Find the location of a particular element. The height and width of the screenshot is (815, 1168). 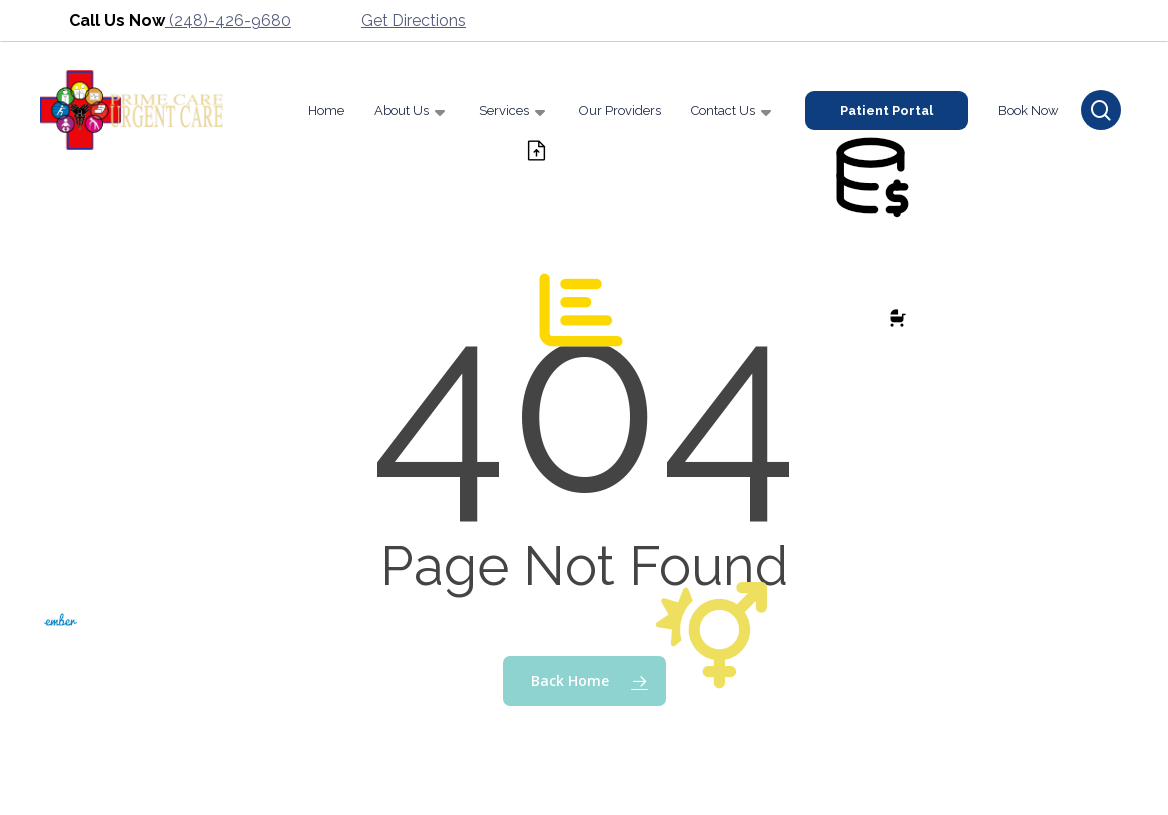

ember.js framework logo is located at coordinates (60, 622).